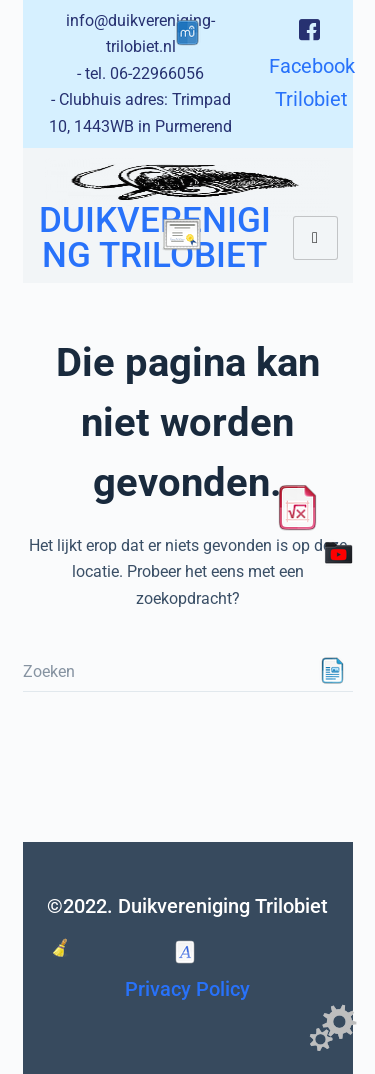 This screenshot has width=375, height=1074. Describe the element at coordinates (332, 670) in the screenshot. I see `libreoffice writer document template file` at that location.